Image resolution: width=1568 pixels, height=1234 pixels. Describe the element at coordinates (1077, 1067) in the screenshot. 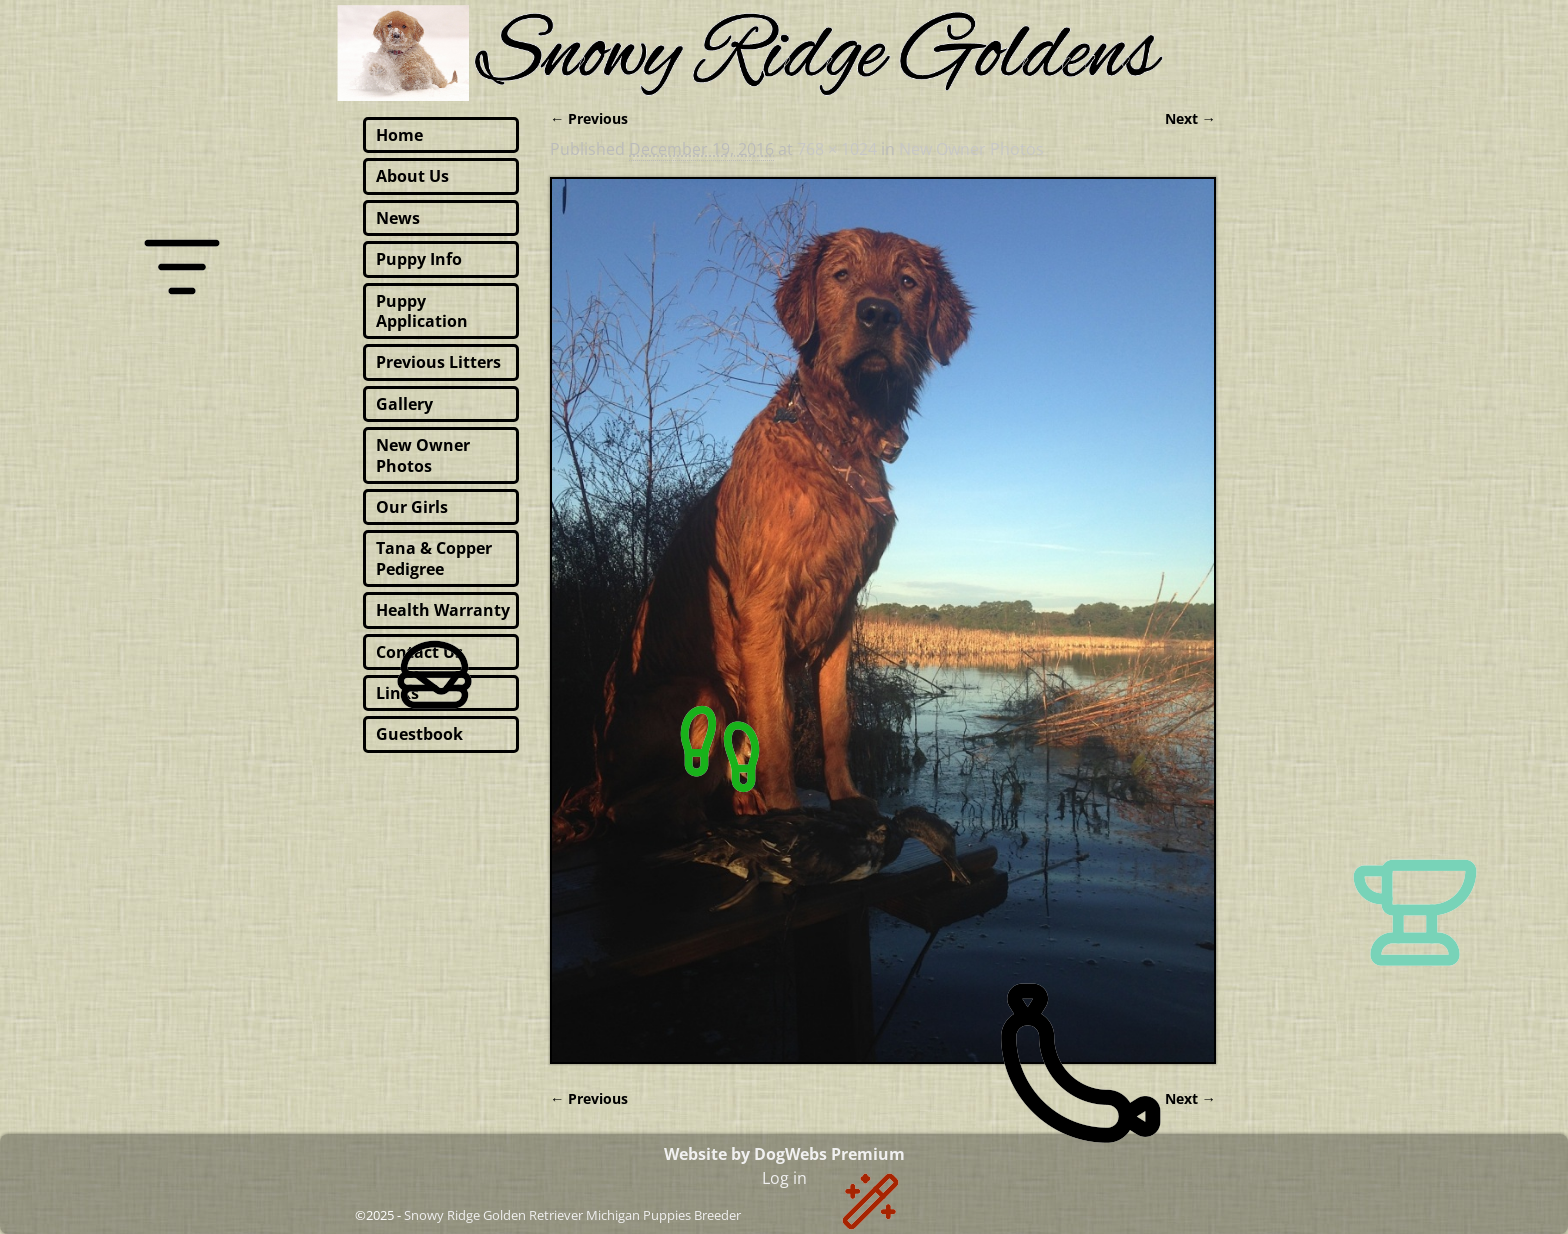

I see `food category or cuisine filter` at that location.